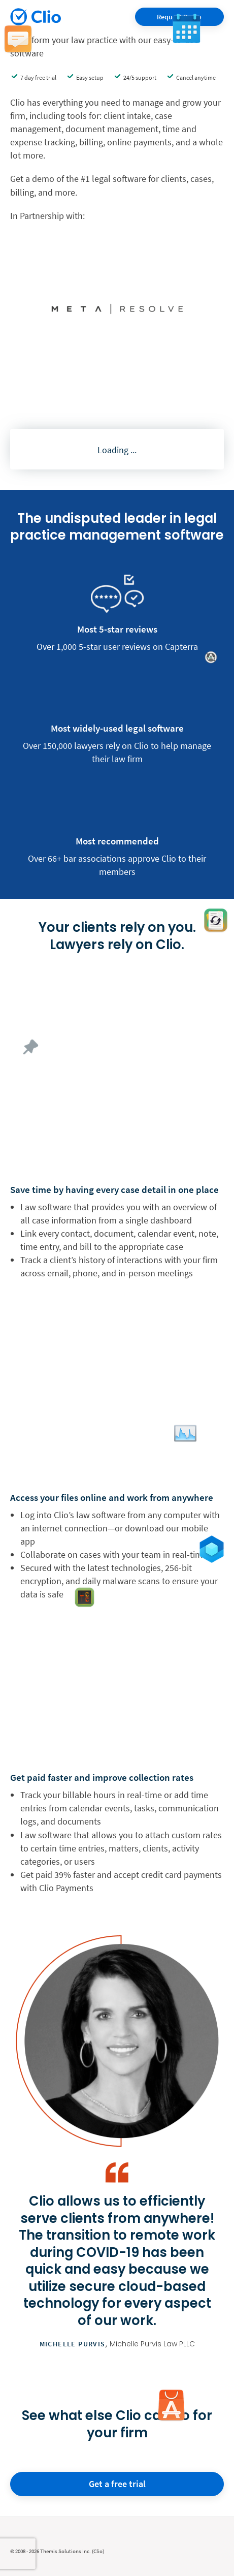  I want to click on open Morphosis file conversion app, so click(216, 920).